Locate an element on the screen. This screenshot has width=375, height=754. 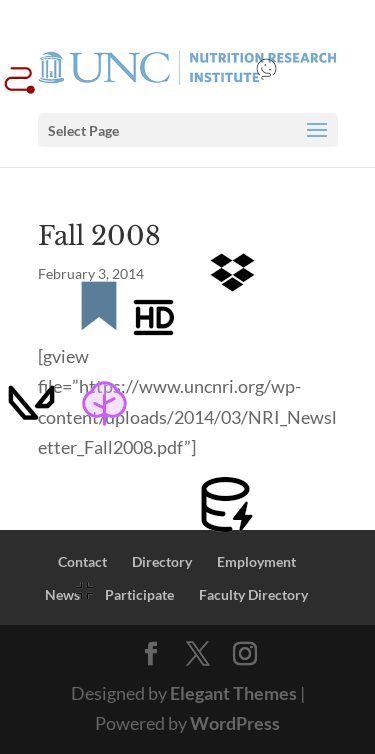
exit fullscreen mode is located at coordinates (84, 590).